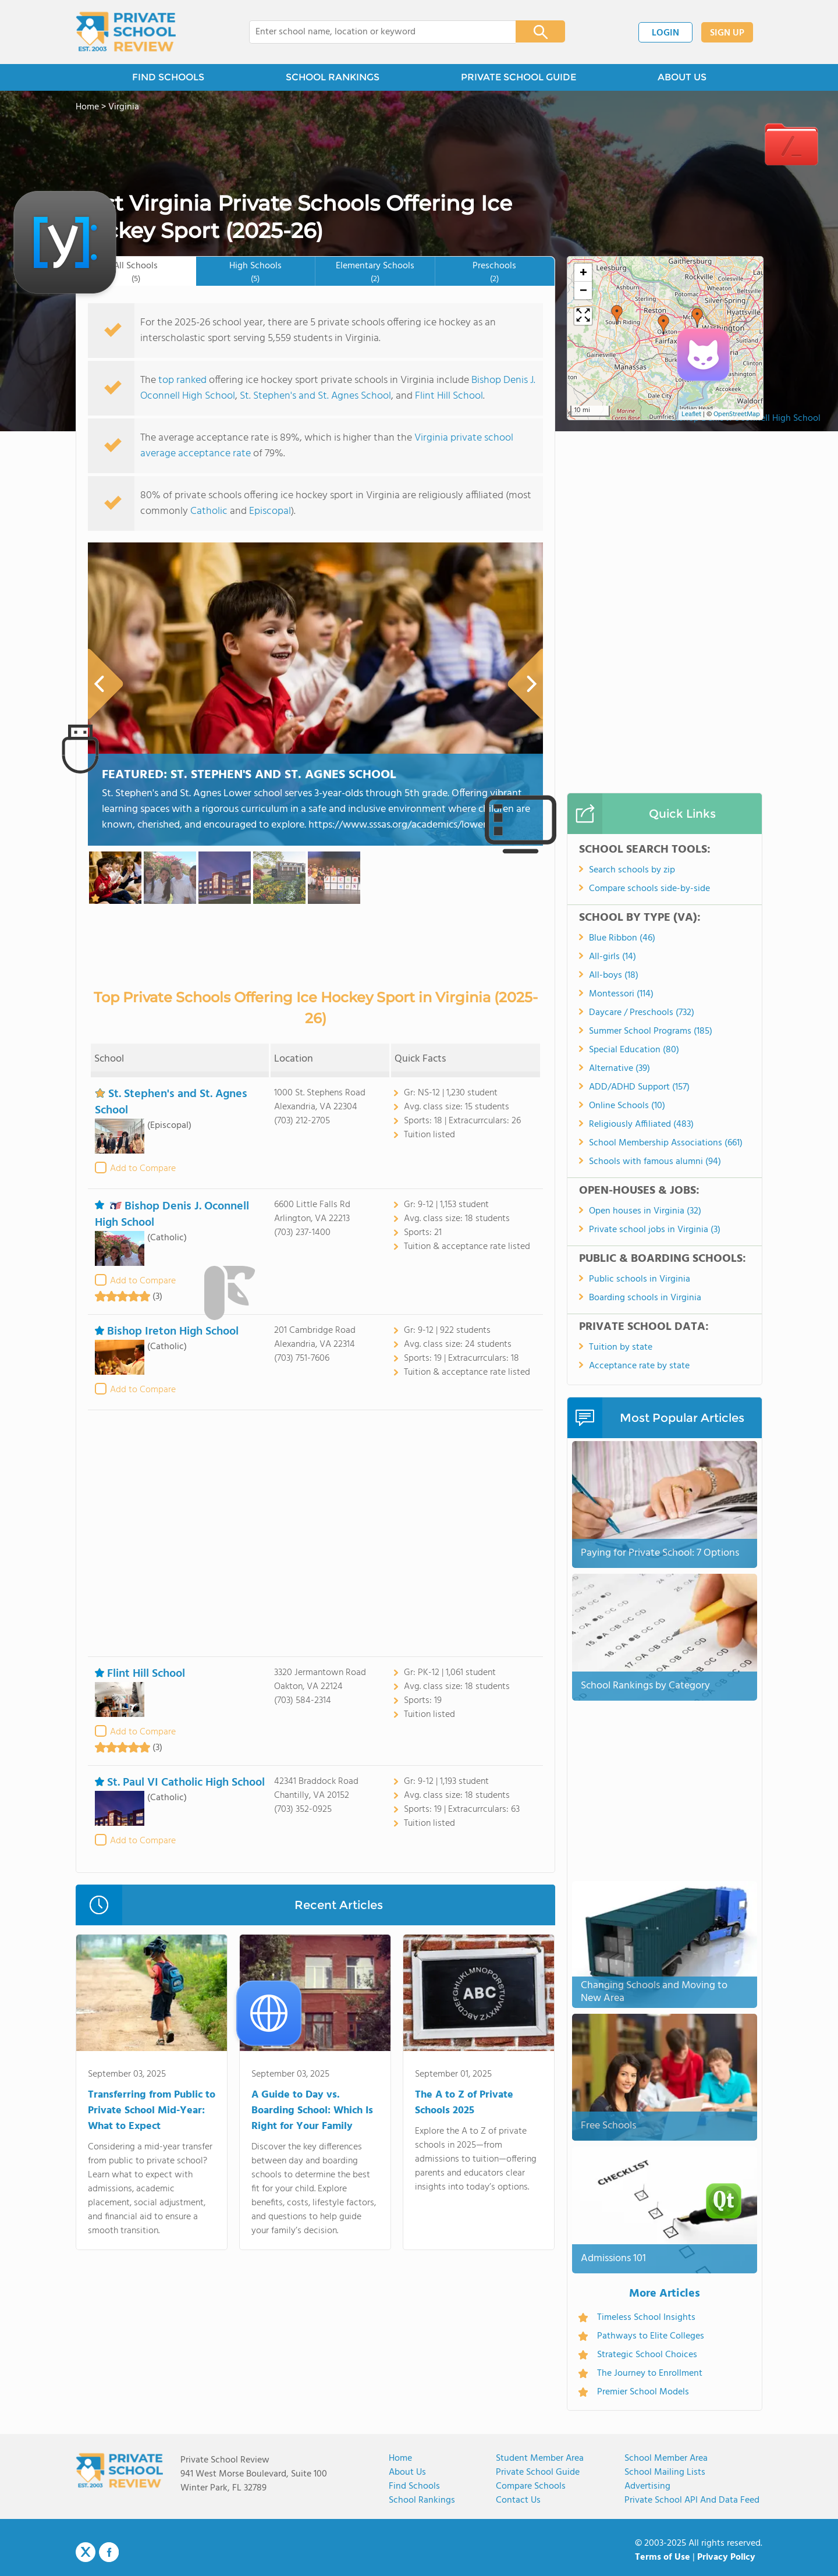 This screenshot has height=2576, width=838. I want to click on access system utilities and tools, so click(231, 1293).